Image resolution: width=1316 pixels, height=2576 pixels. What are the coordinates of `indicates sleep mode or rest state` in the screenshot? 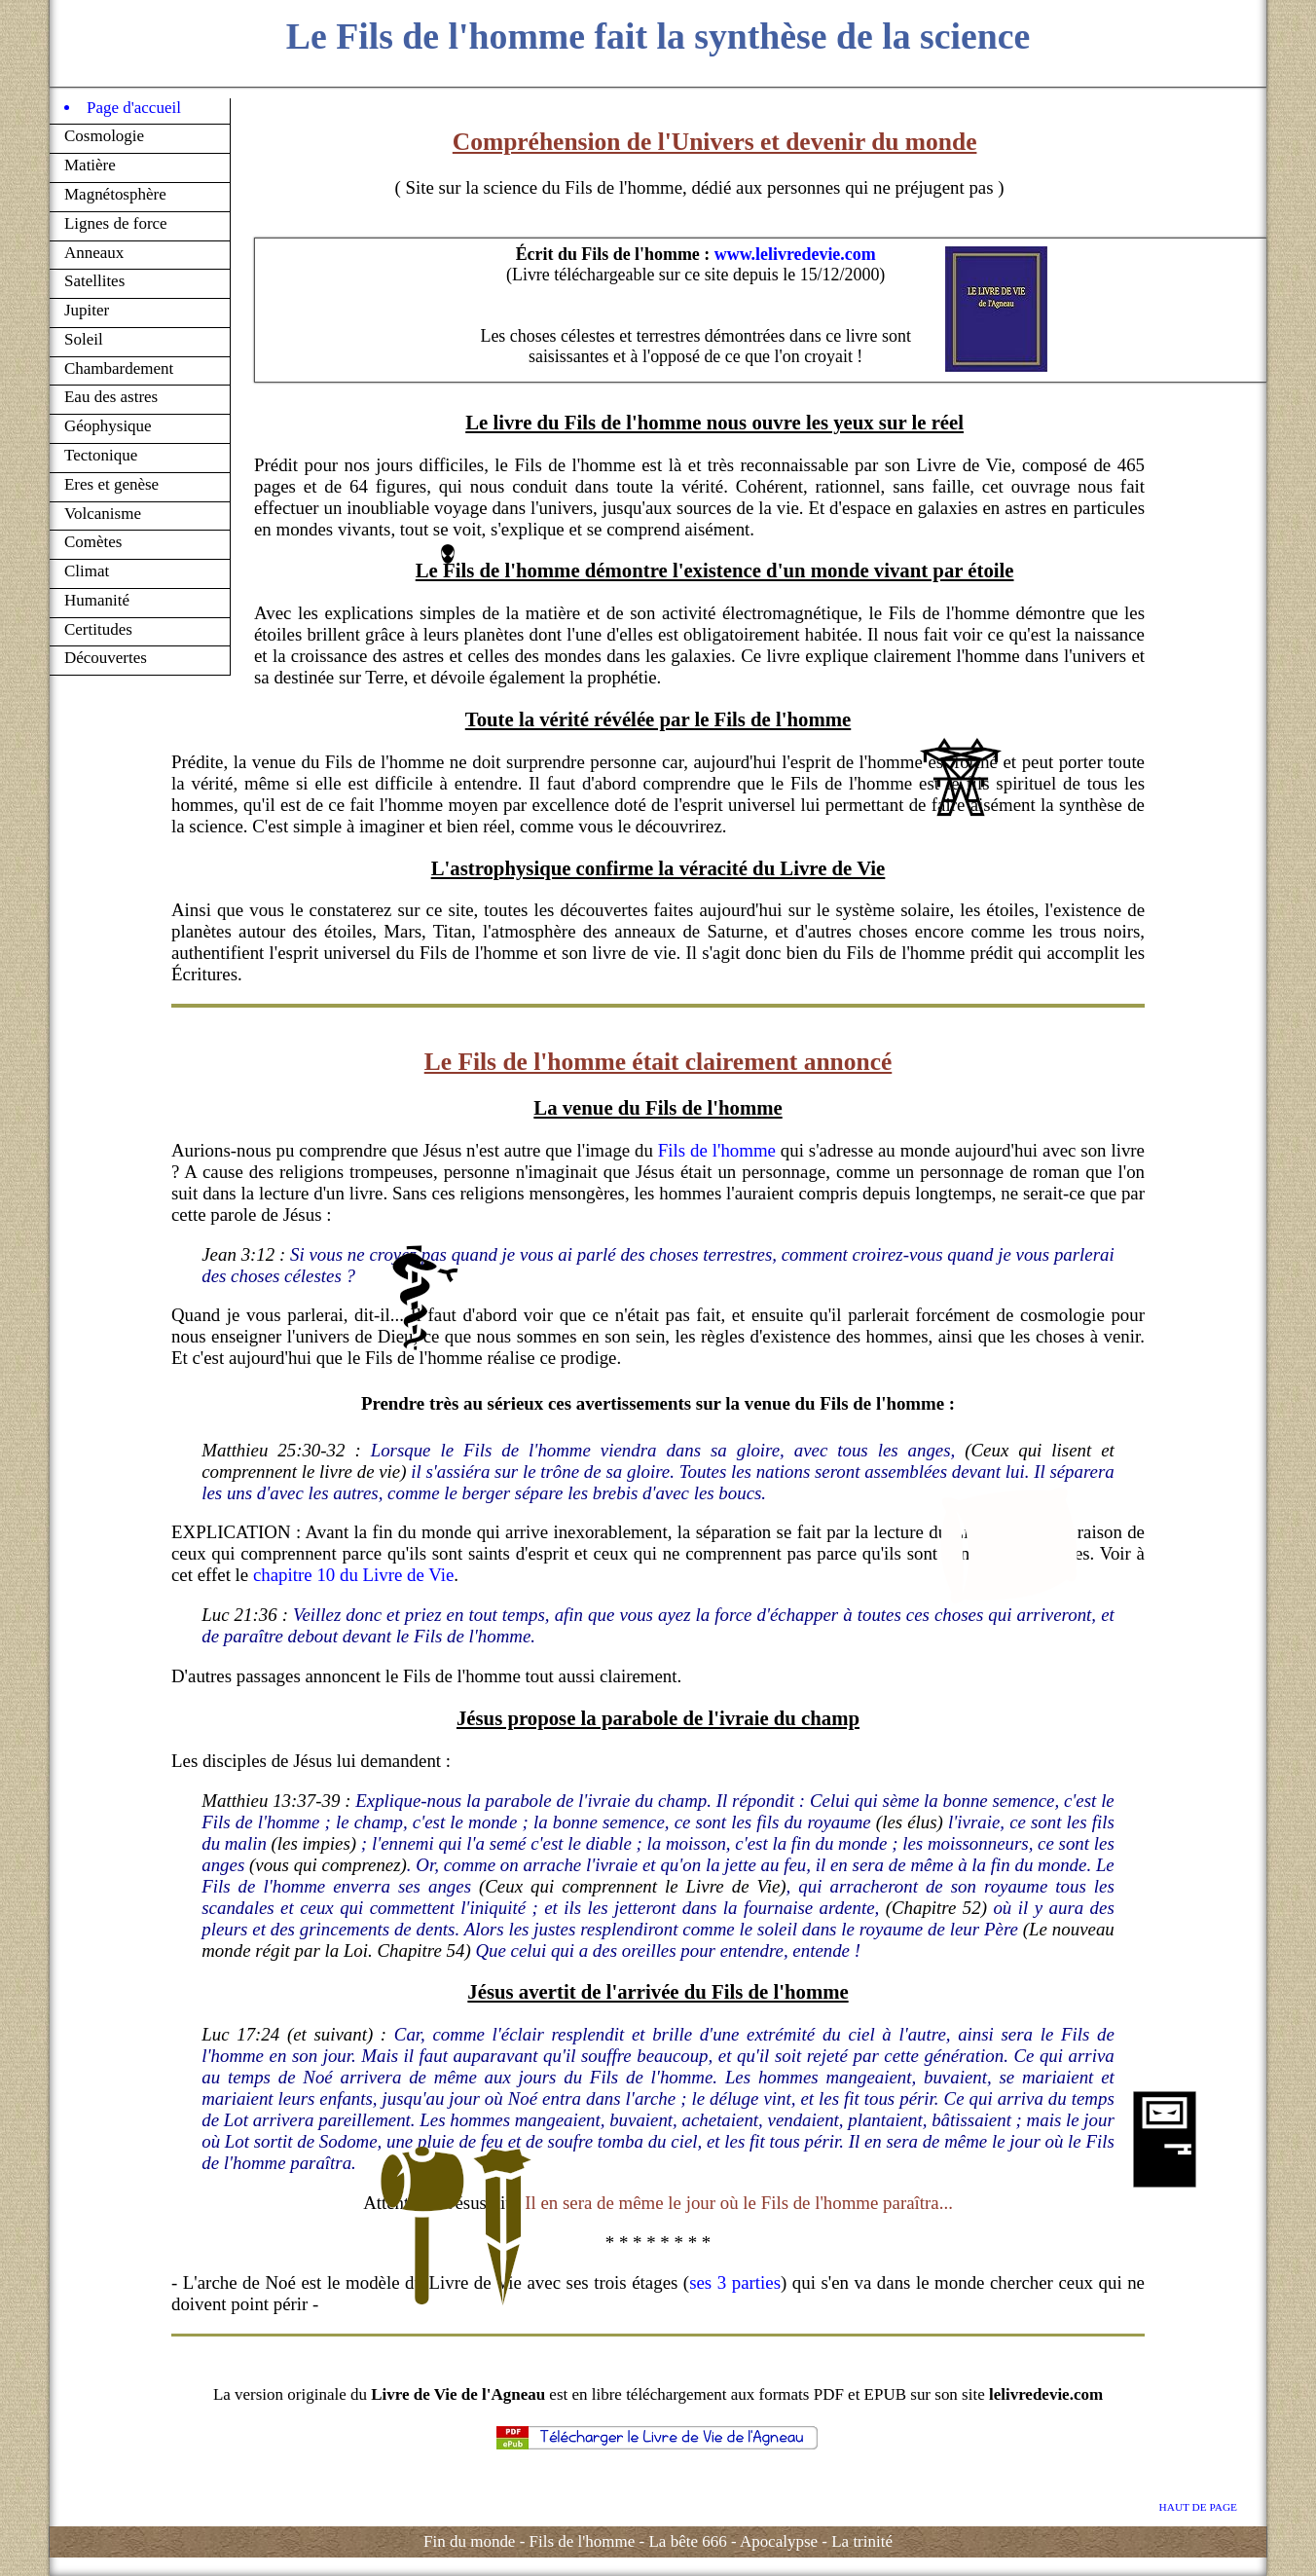 It's located at (1008, 1545).